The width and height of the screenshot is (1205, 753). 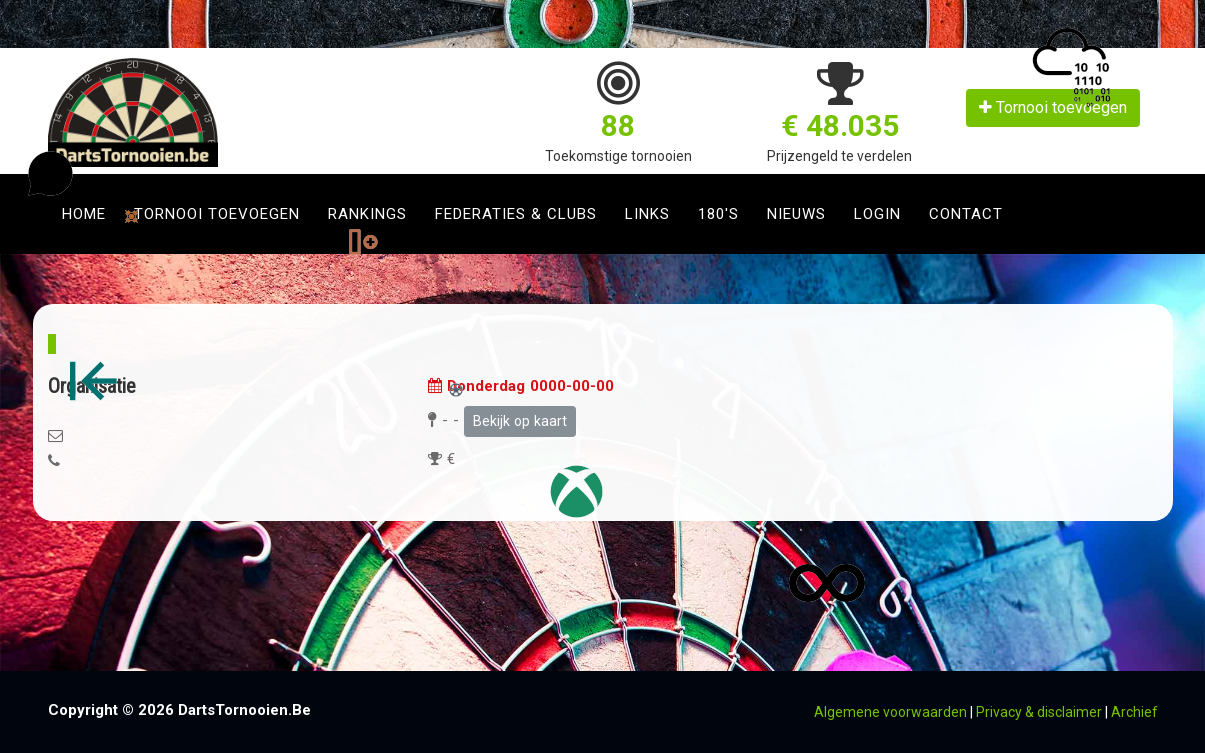 What do you see at coordinates (131, 216) in the screenshot?
I see `sith order logo from star wars` at bounding box center [131, 216].